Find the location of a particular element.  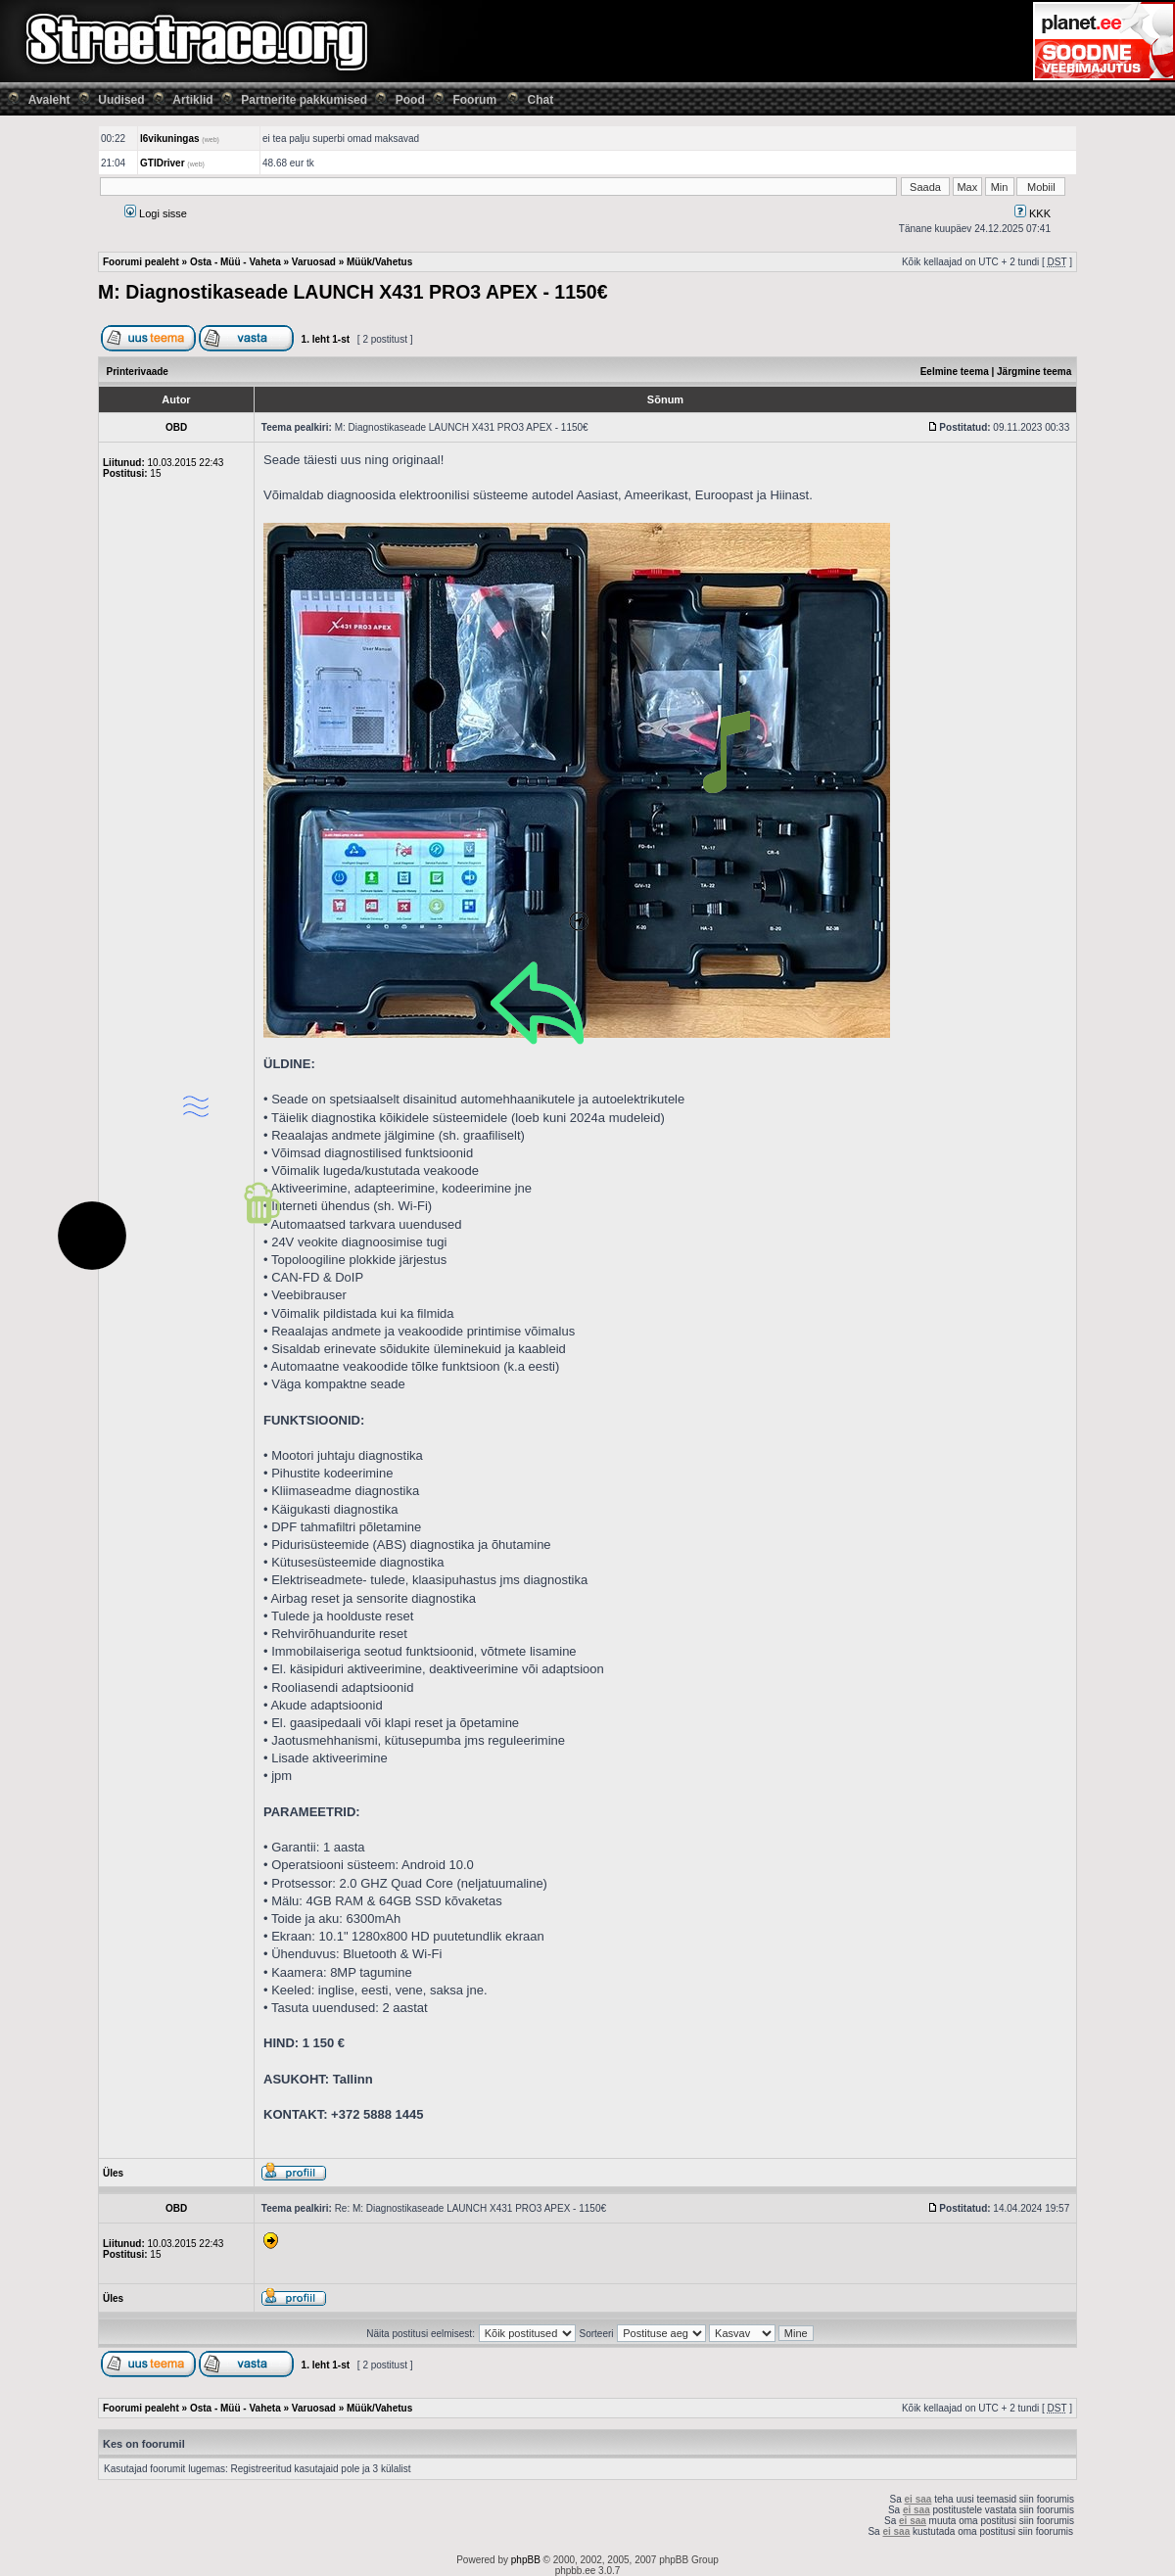

tap to navigate to this location is located at coordinates (579, 921).